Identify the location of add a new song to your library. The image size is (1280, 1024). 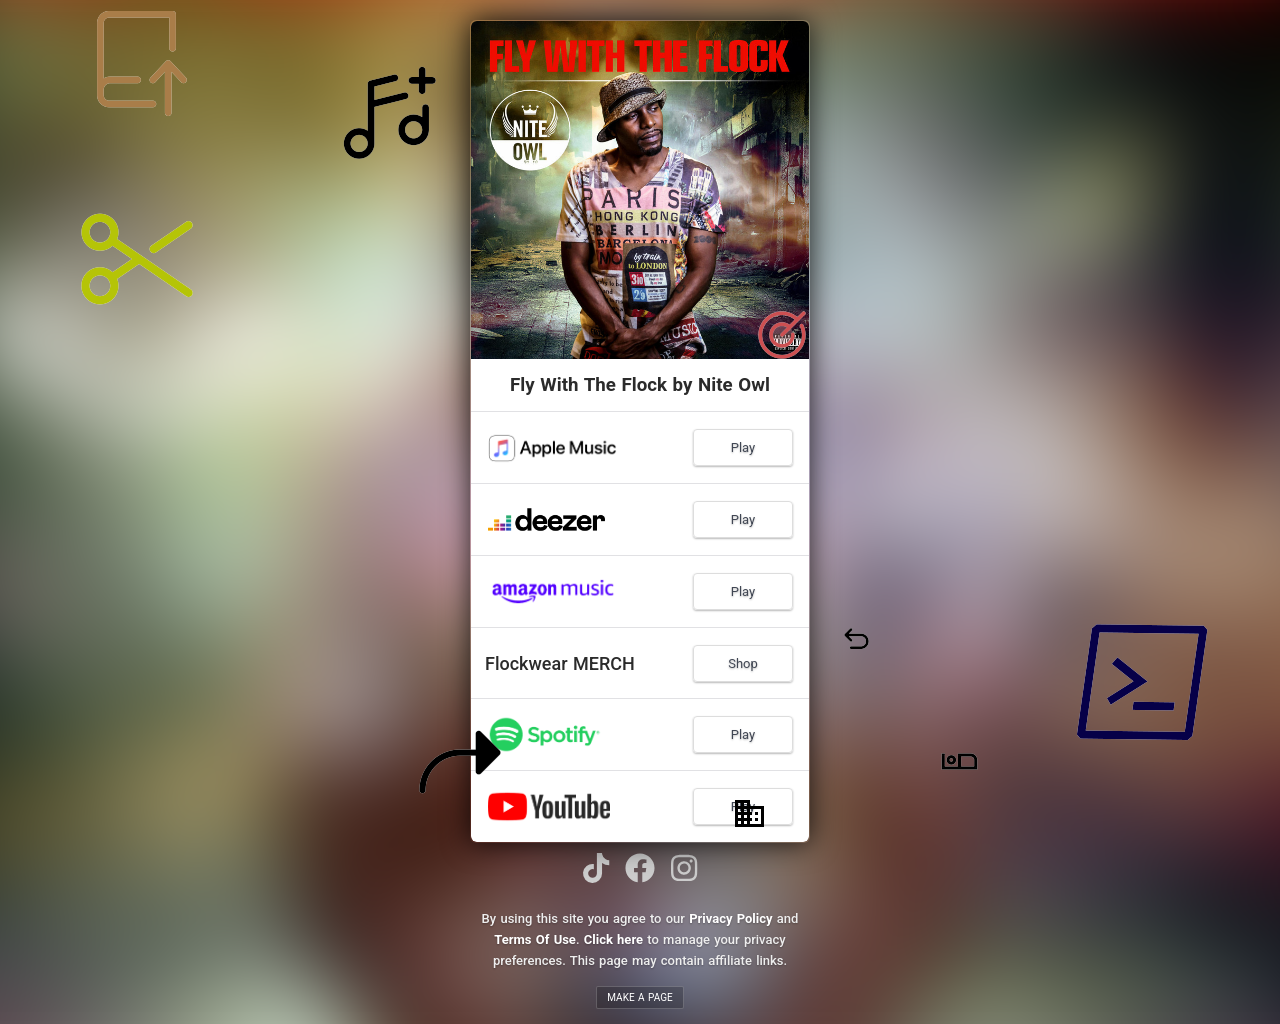
(391, 114).